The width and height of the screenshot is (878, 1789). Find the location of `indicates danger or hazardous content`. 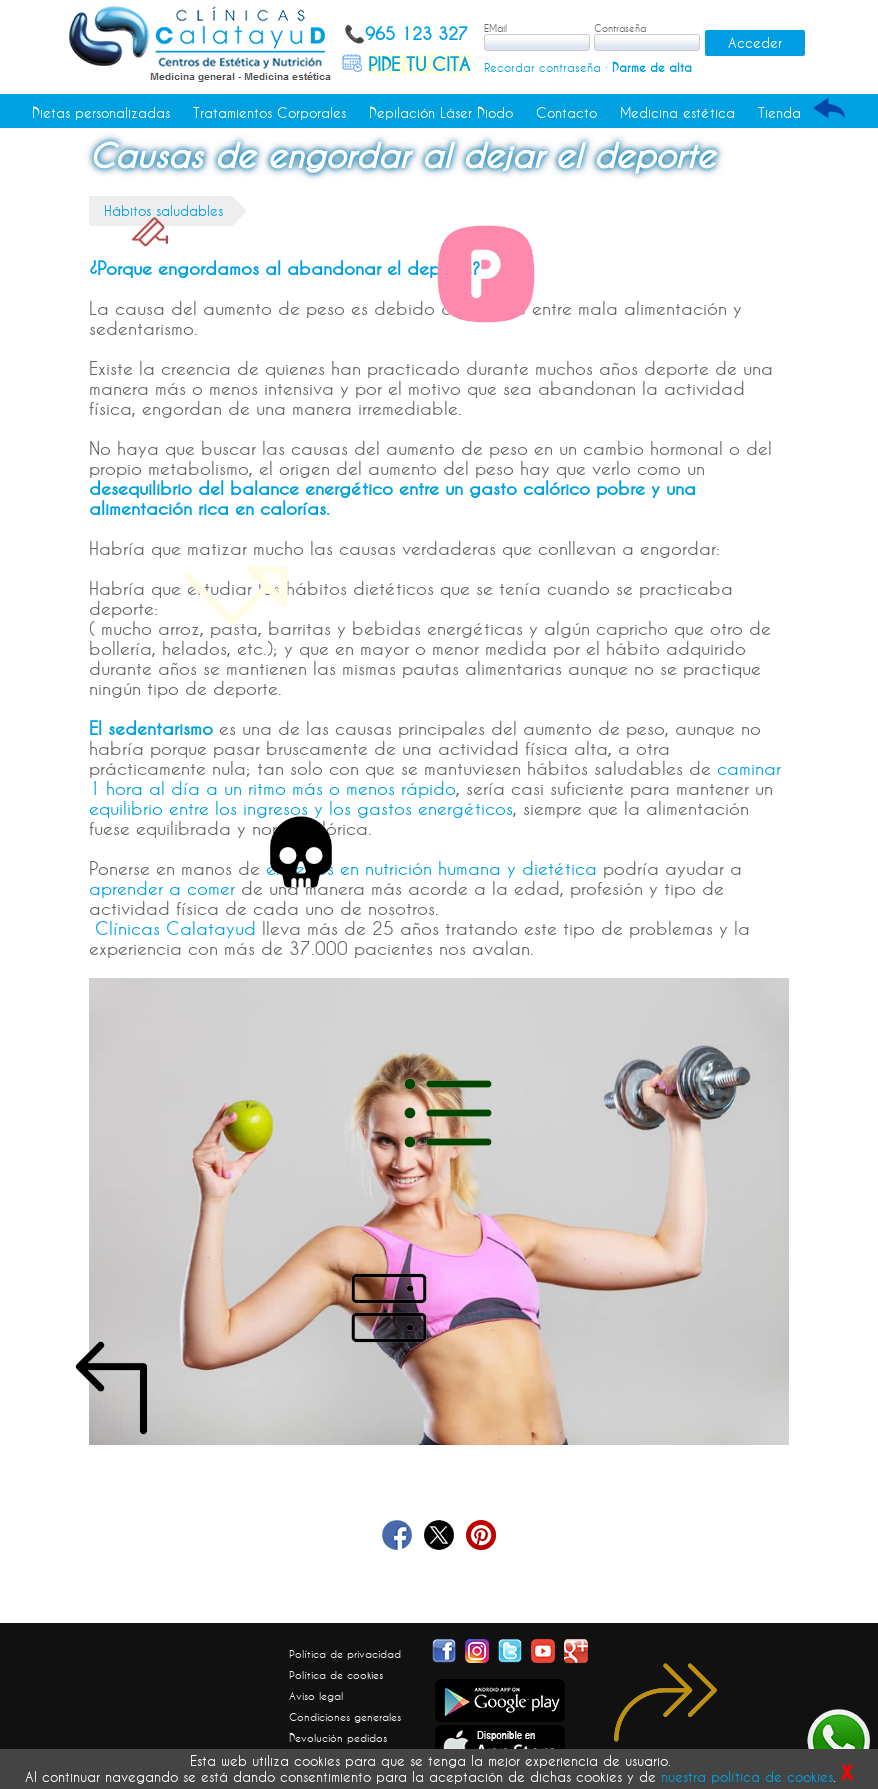

indicates danger or hazardous content is located at coordinates (301, 852).